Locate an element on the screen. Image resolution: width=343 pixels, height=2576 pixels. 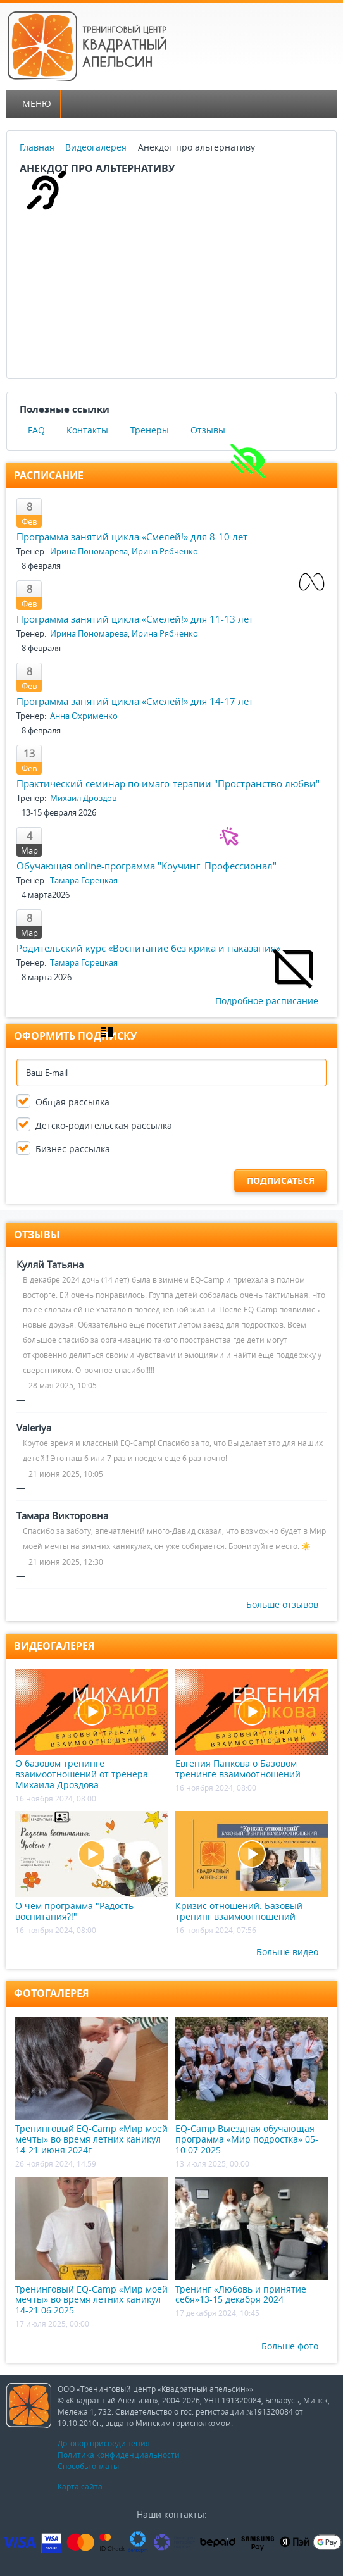
Meta company logo is located at coordinates (311, 582).